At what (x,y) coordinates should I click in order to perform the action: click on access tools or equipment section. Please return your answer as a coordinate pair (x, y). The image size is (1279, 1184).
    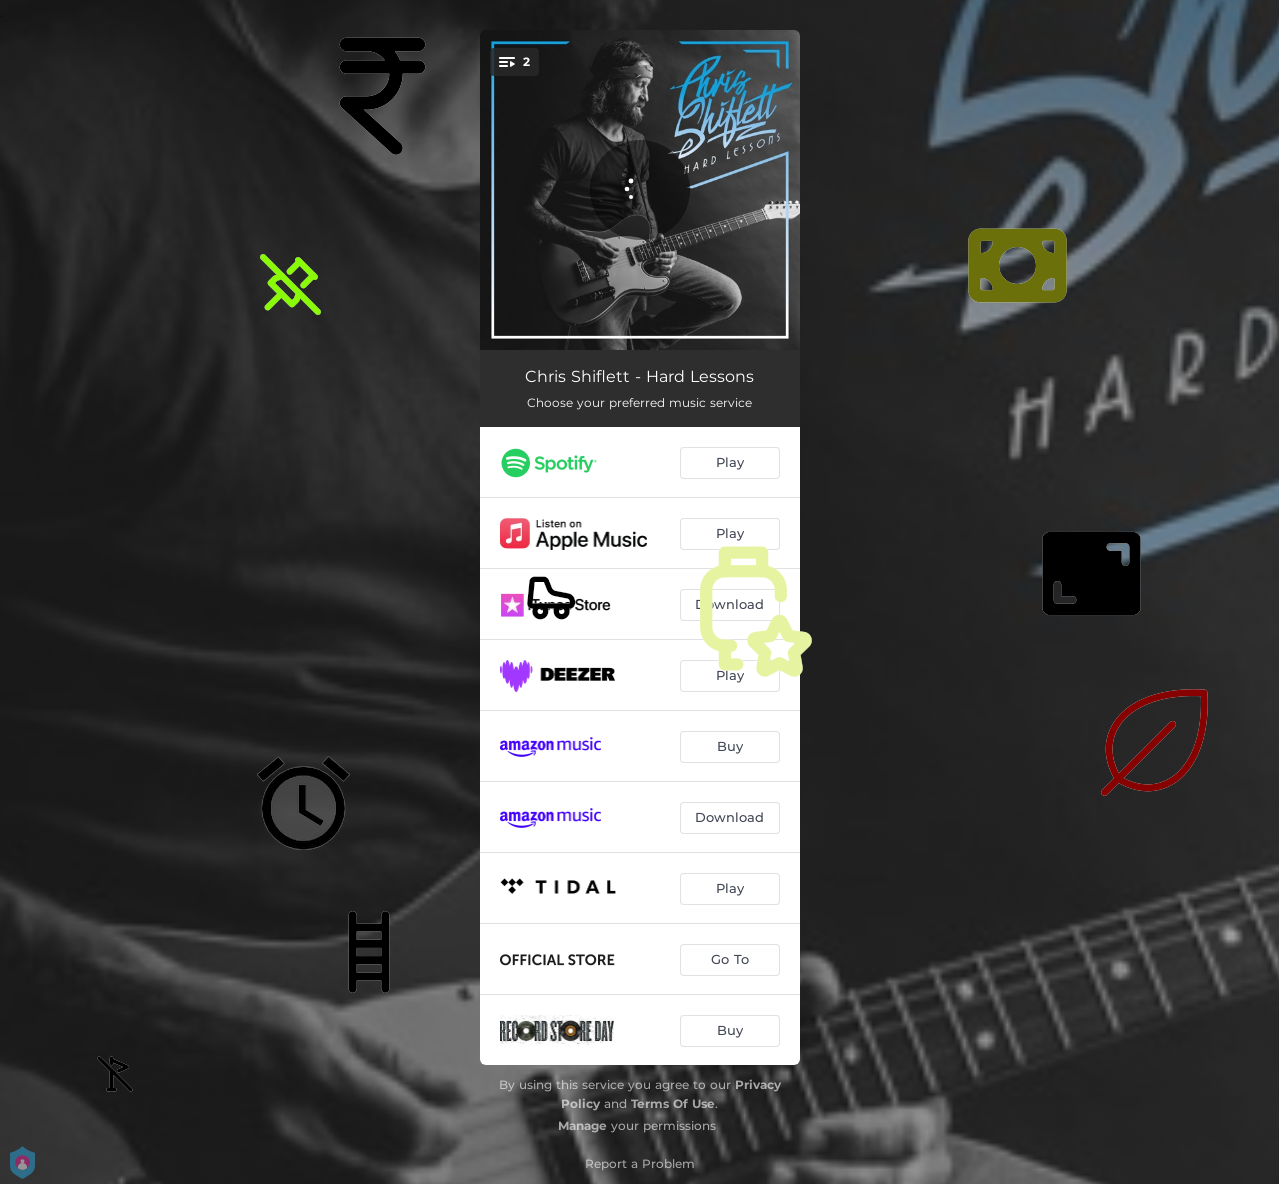
    Looking at the image, I should click on (369, 952).